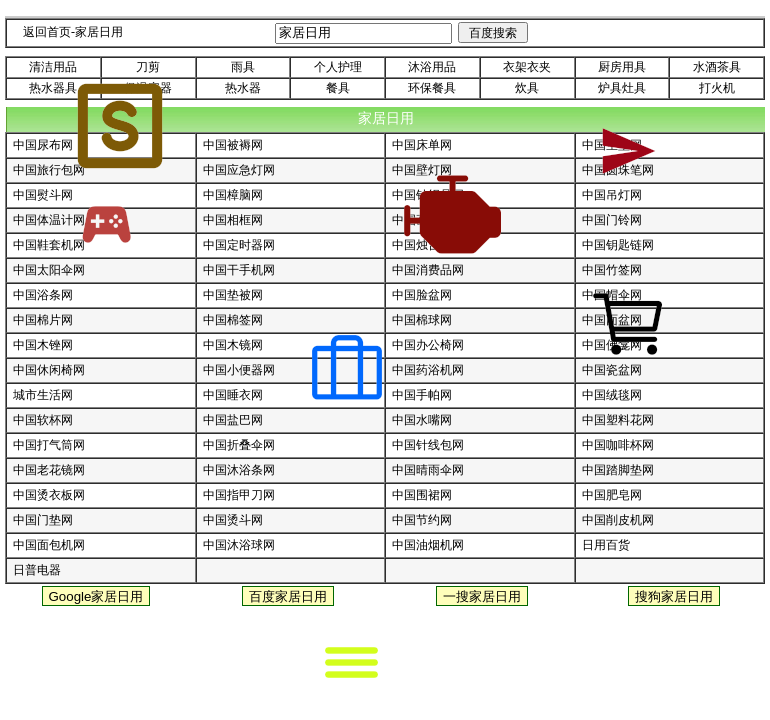  What do you see at coordinates (451, 216) in the screenshot?
I see `access engine or vehicle diagnostics` at bounding box center [451, 216].